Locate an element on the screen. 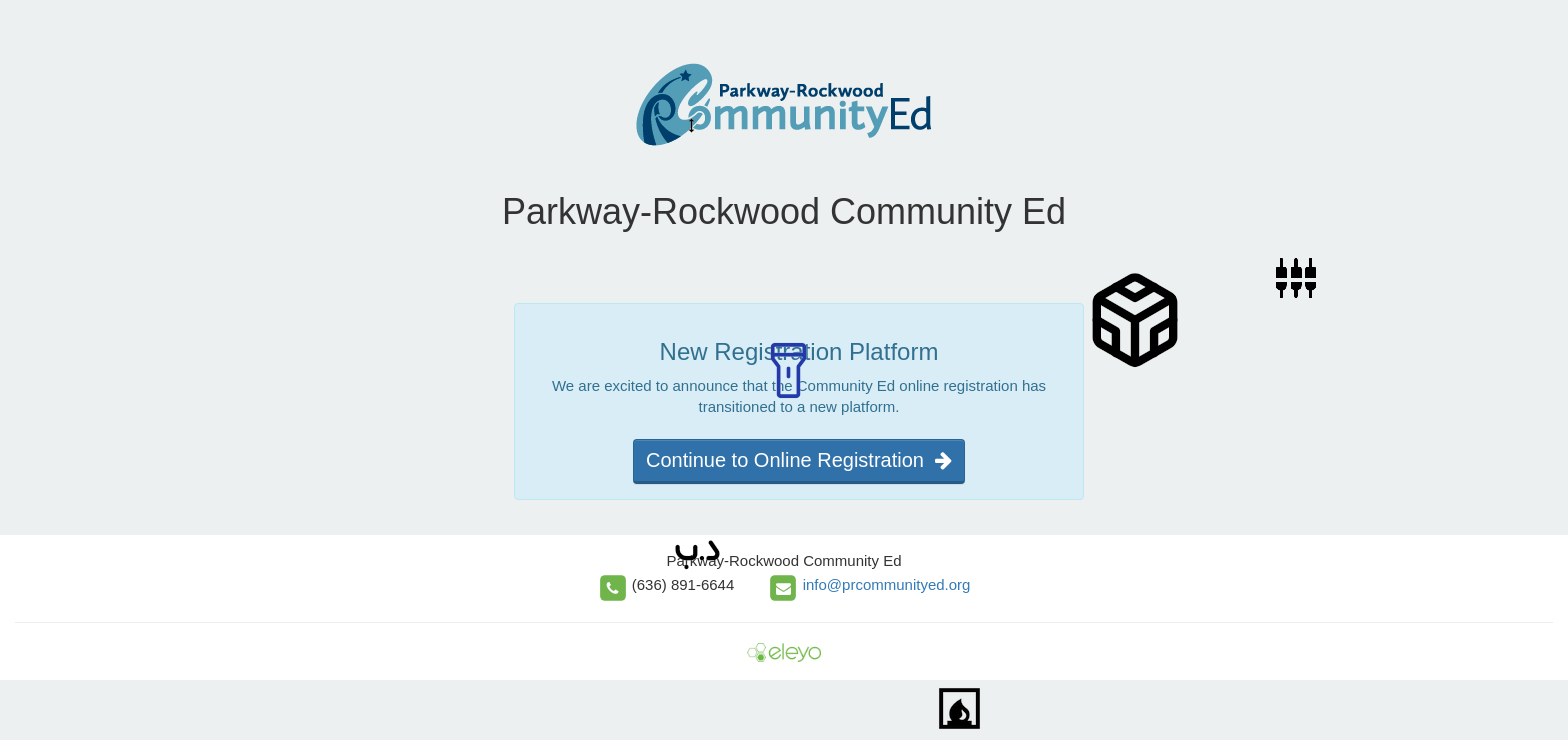 The width and height of the screenshot is (1568, 740). toggle flashlight on or off is located at coordinates (788, 370).